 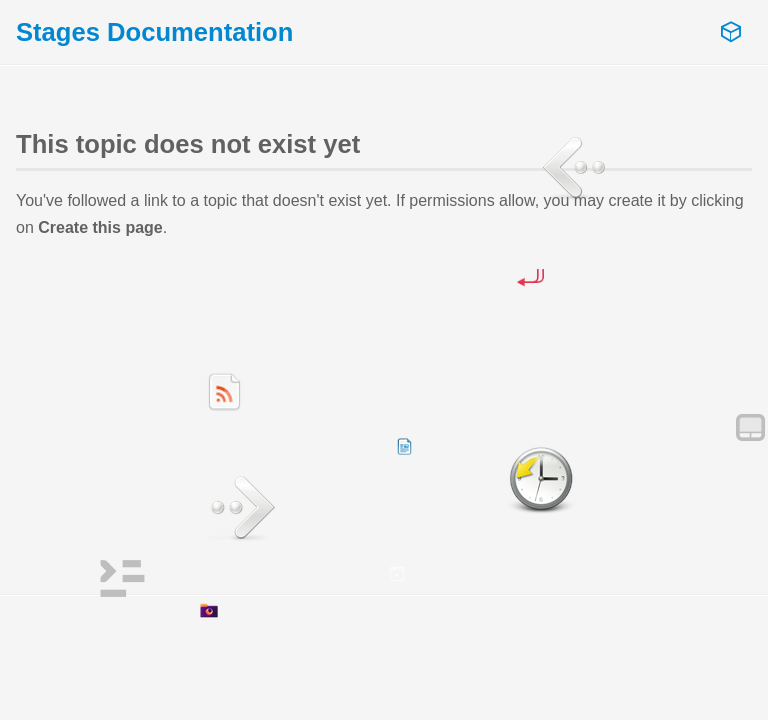 I want to click on navigate to the next item or page, so click(x=242, y=507).